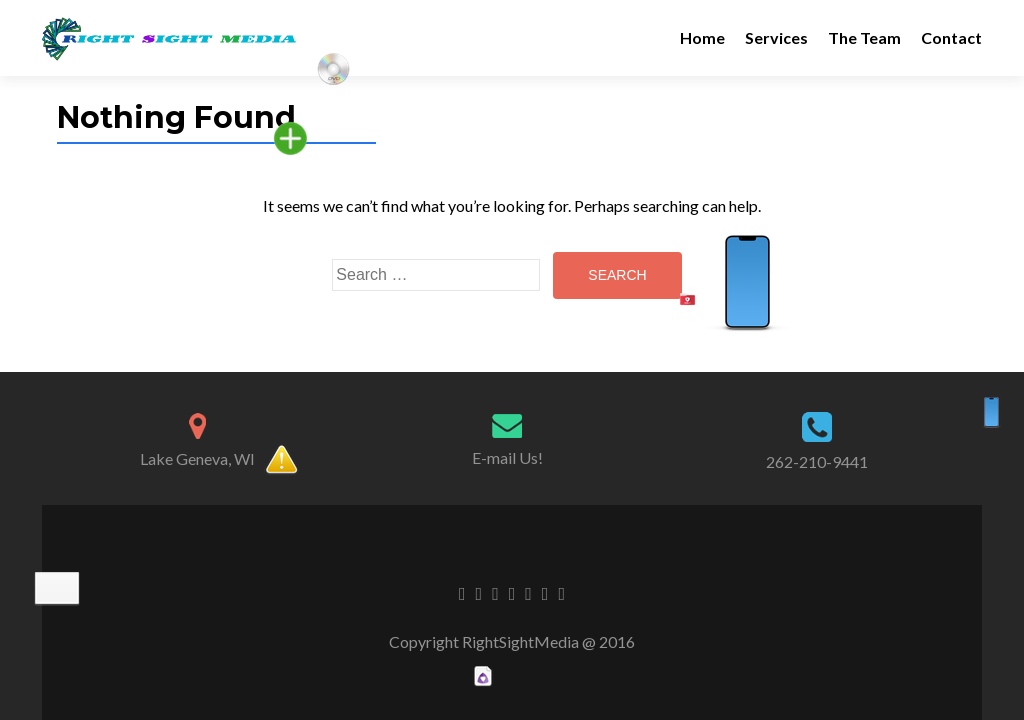  What do you see at coordinates (483, 676) in the screenshot?
I see `a meson build system configuration file` at bounding box center [483, 676].